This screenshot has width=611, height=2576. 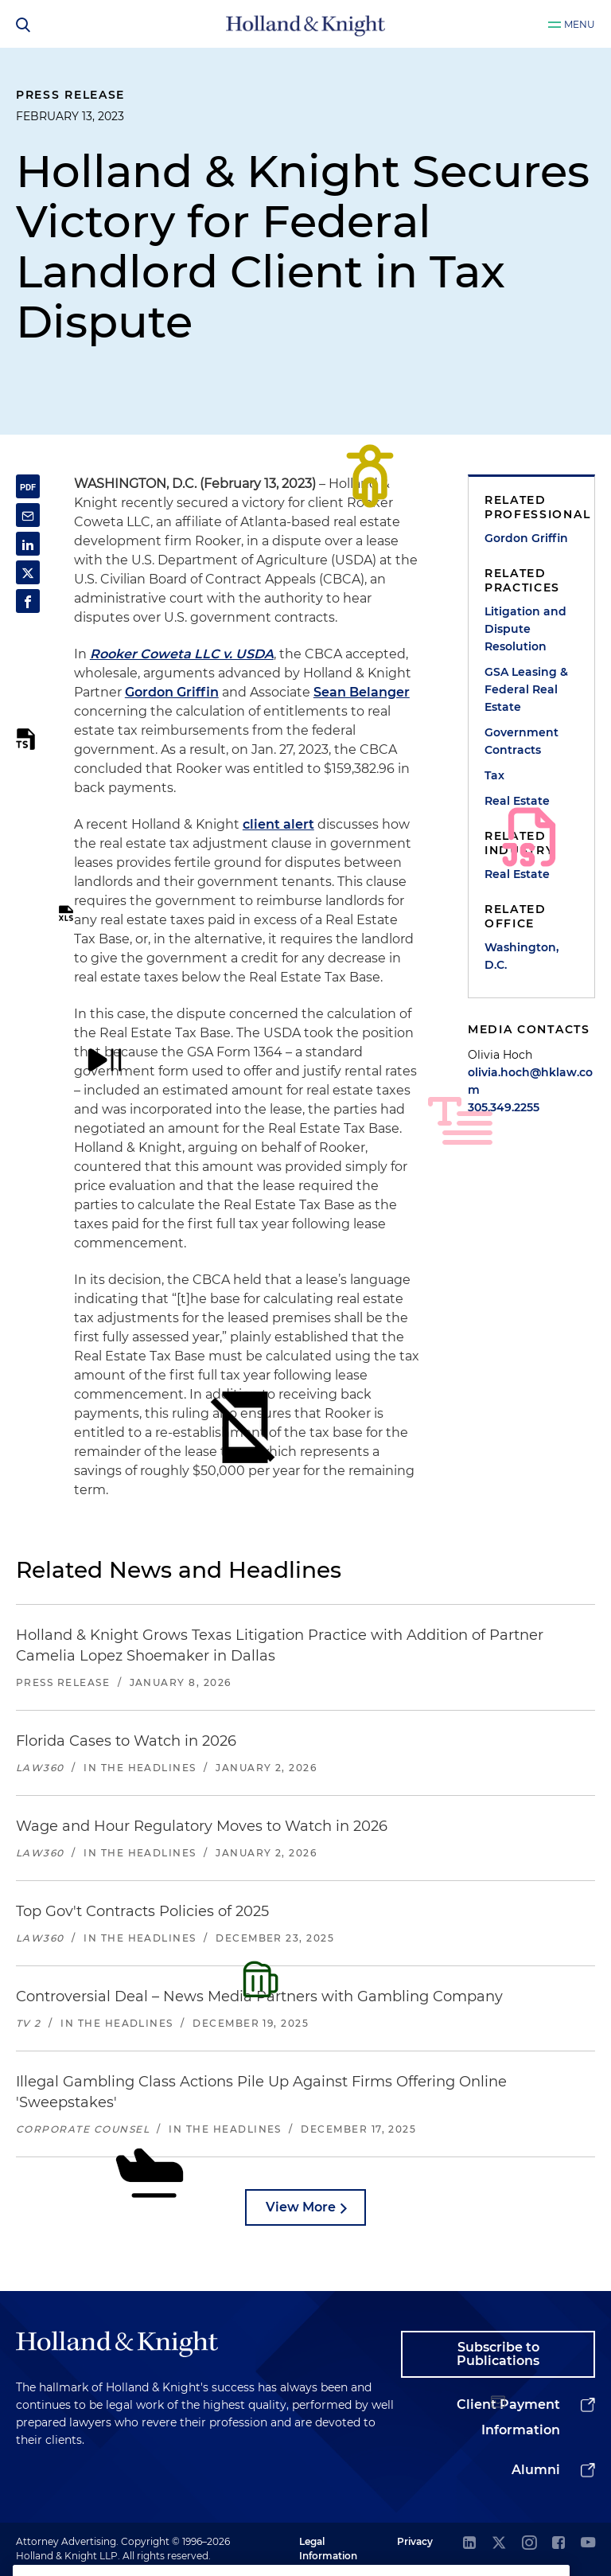 I want to click on typescript file indicator, so click(x=25, y=739).